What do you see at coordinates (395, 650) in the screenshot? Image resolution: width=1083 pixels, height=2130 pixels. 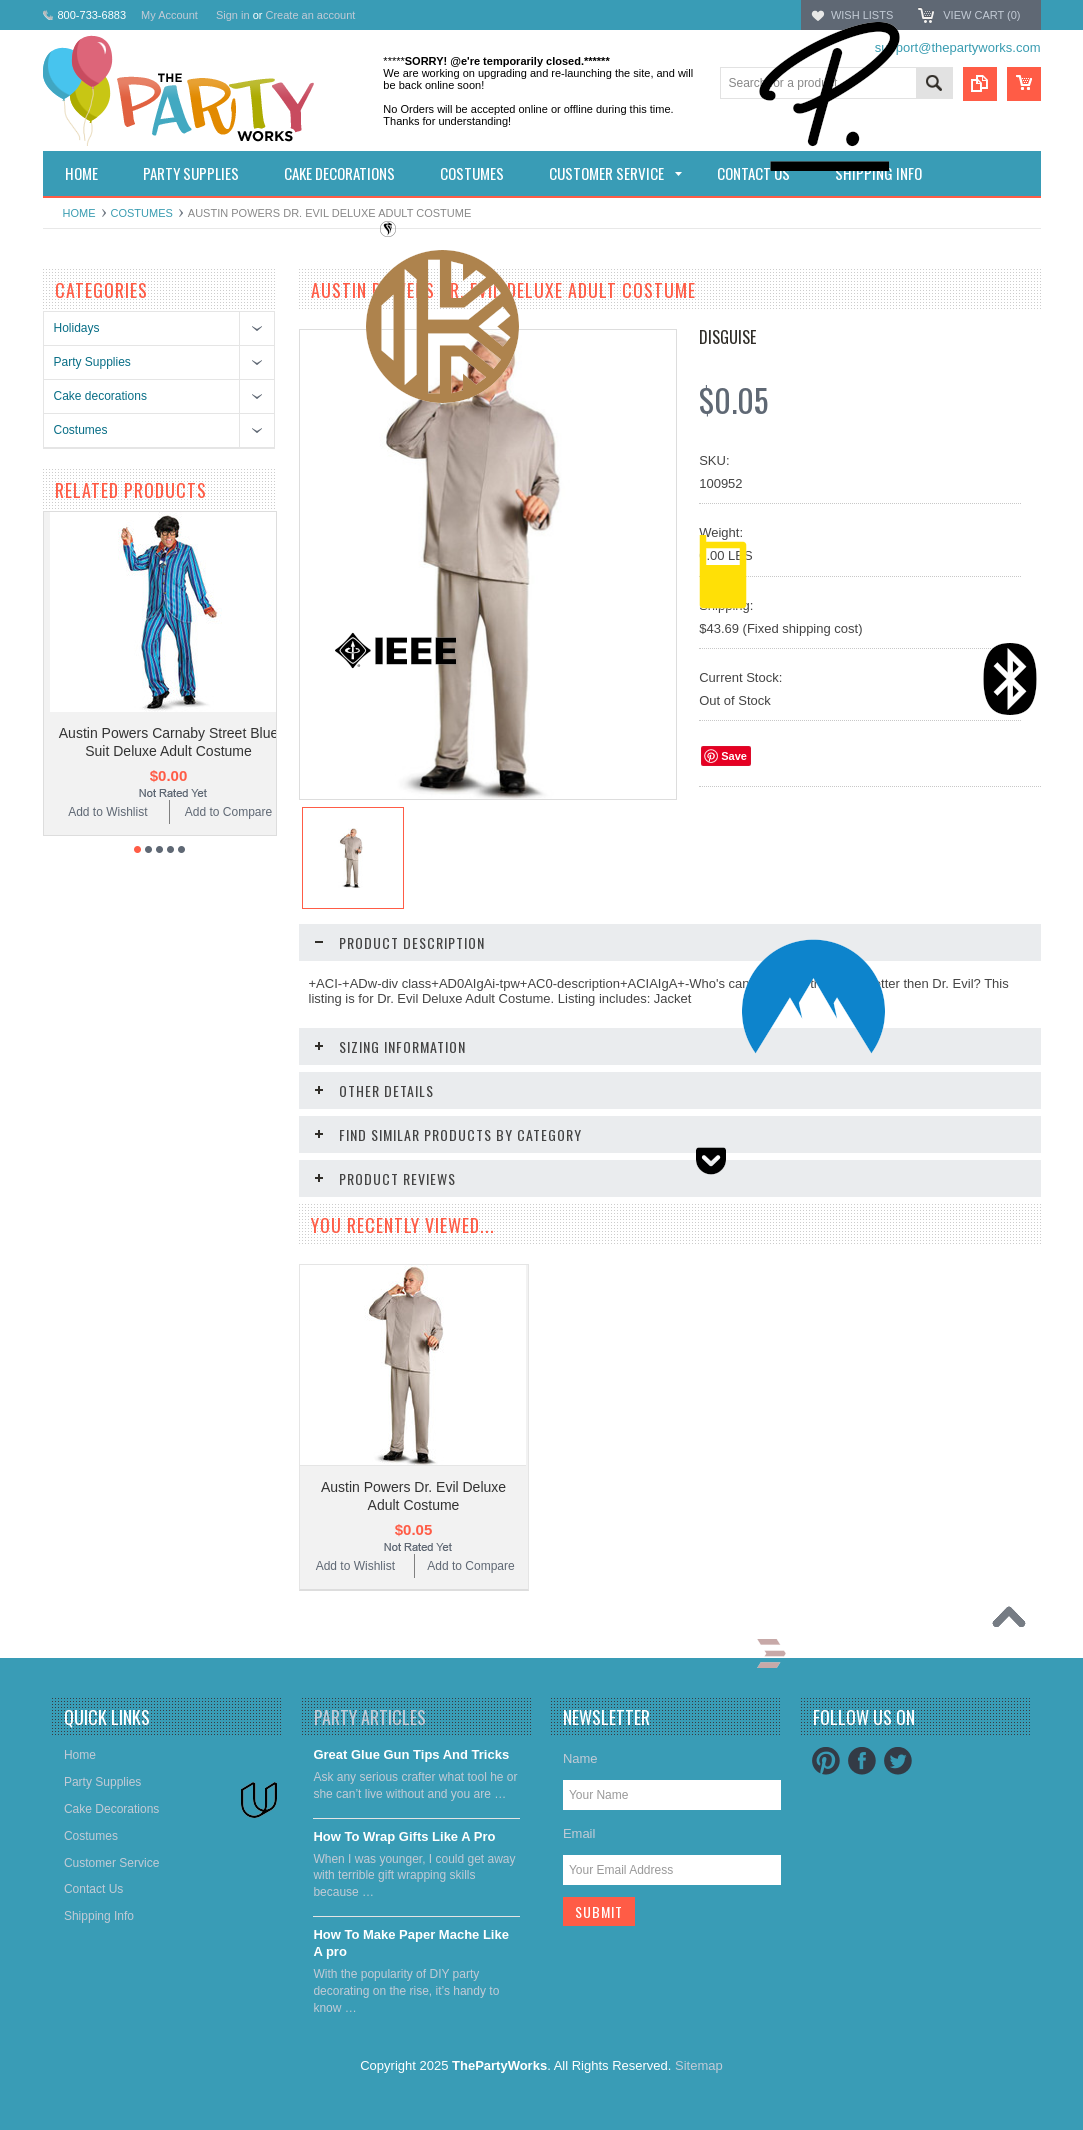 I see `IEEE organization logo` at bounding box center [395, 650].